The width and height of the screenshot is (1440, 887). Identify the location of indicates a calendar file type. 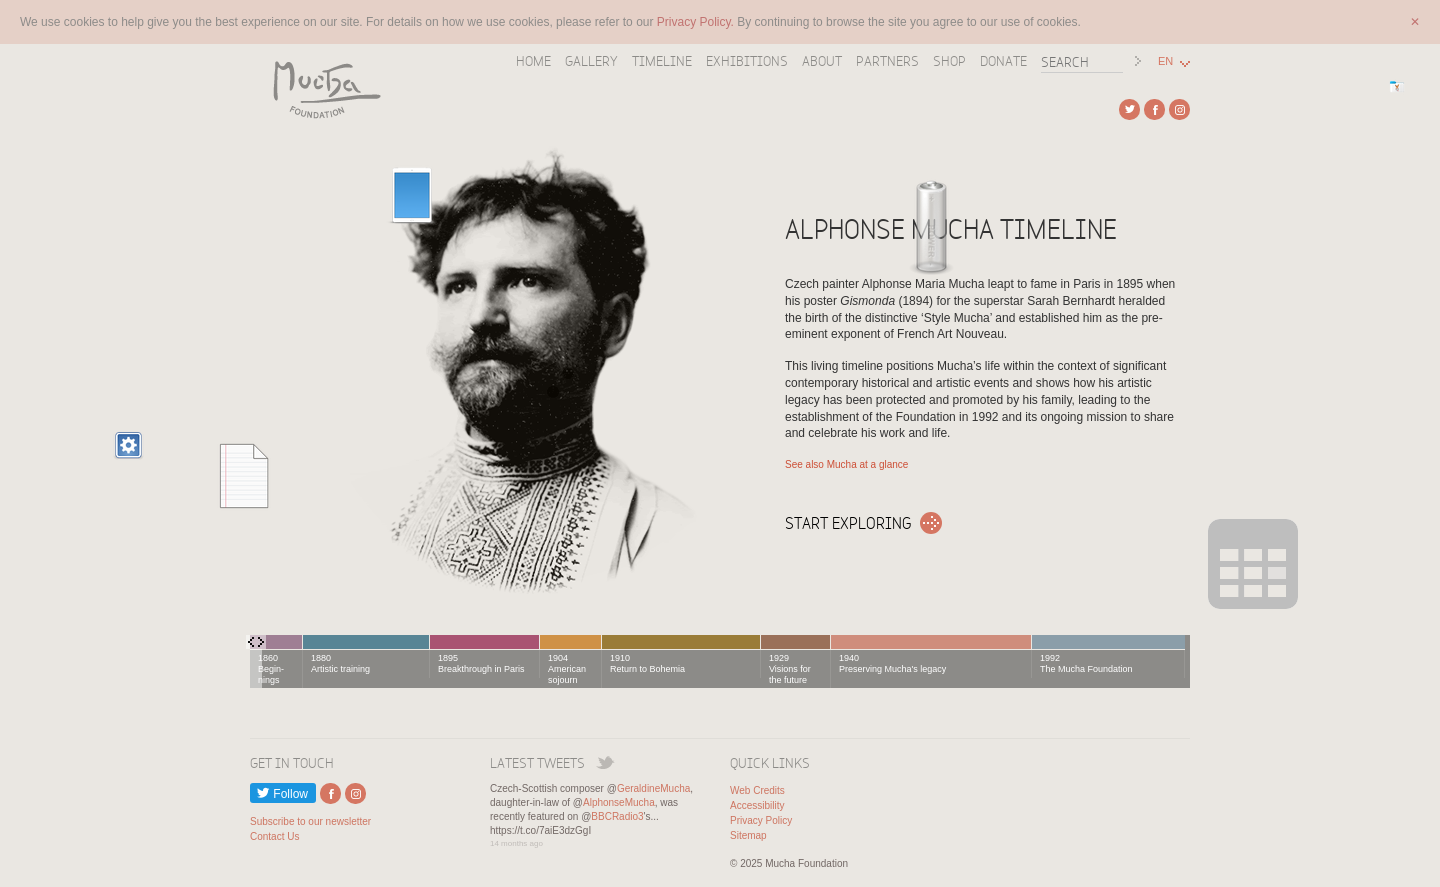
(1256, 567).